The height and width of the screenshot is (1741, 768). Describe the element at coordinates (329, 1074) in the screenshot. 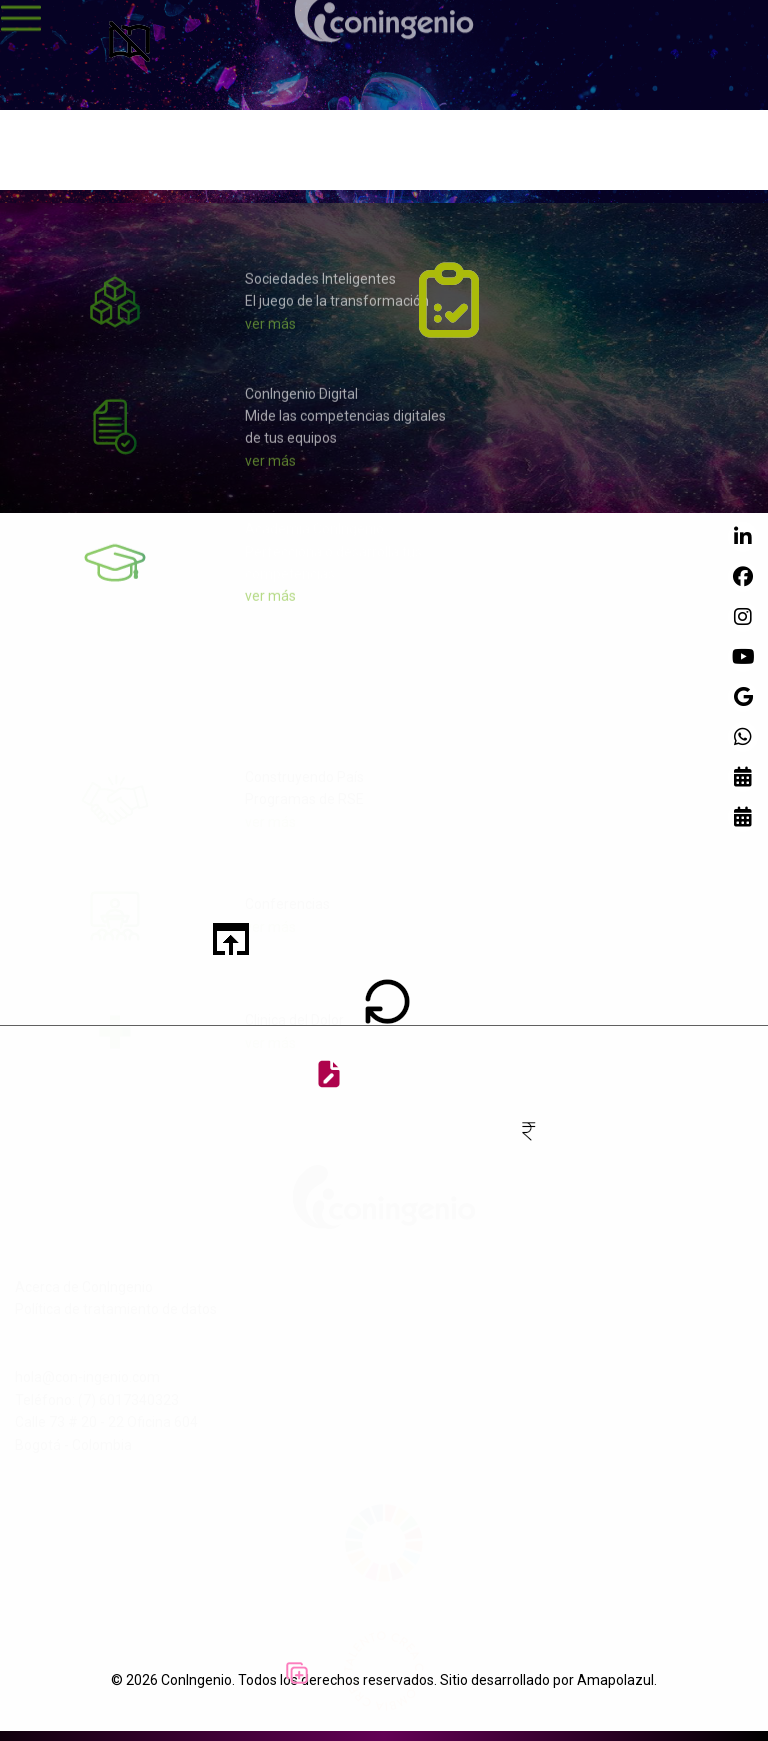

I see `edit this document` at that location.